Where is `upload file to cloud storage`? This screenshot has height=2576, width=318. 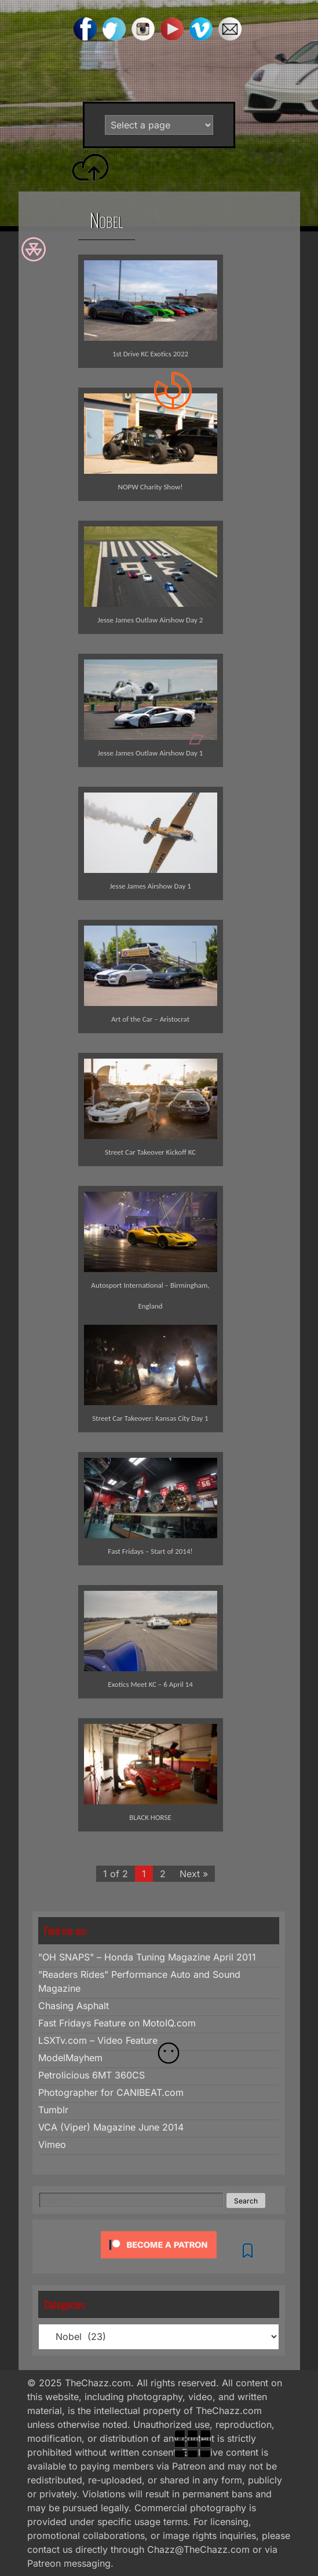 upload file to cloud storage is located at coordinates (90, 167).